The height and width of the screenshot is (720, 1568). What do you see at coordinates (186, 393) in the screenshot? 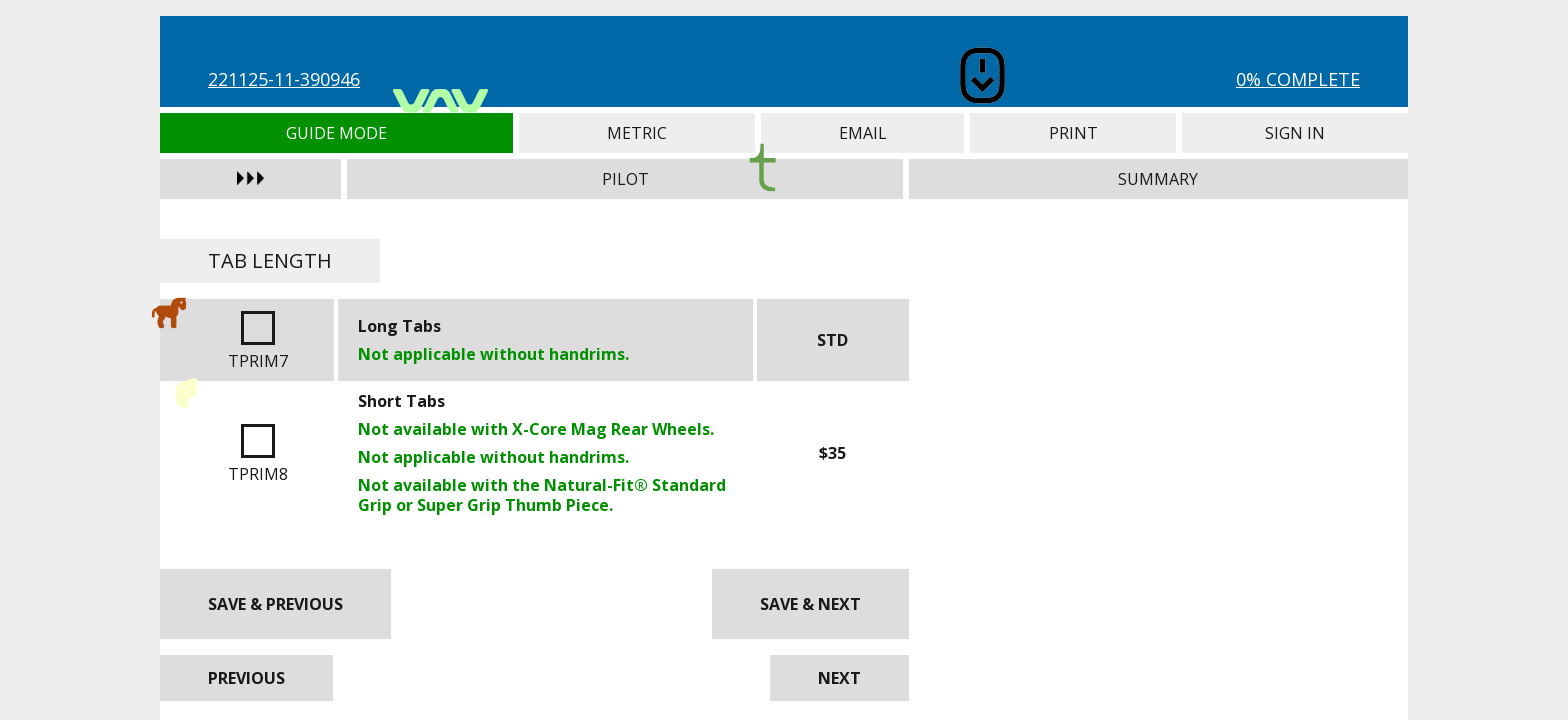
I see `file.io brand logo` at bounding box center [186, 393].